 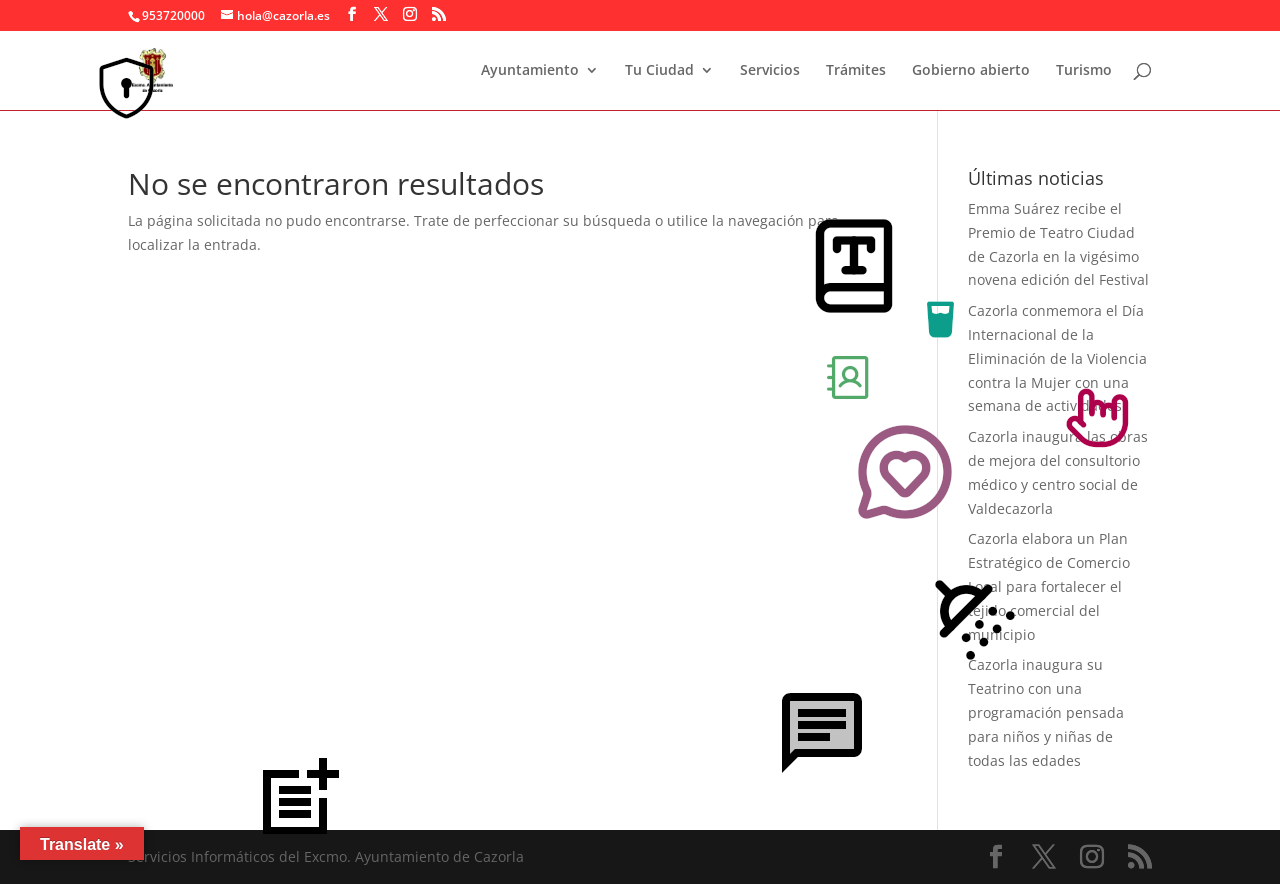 I want to click on access text formatting options, so click(x=854, y=266).